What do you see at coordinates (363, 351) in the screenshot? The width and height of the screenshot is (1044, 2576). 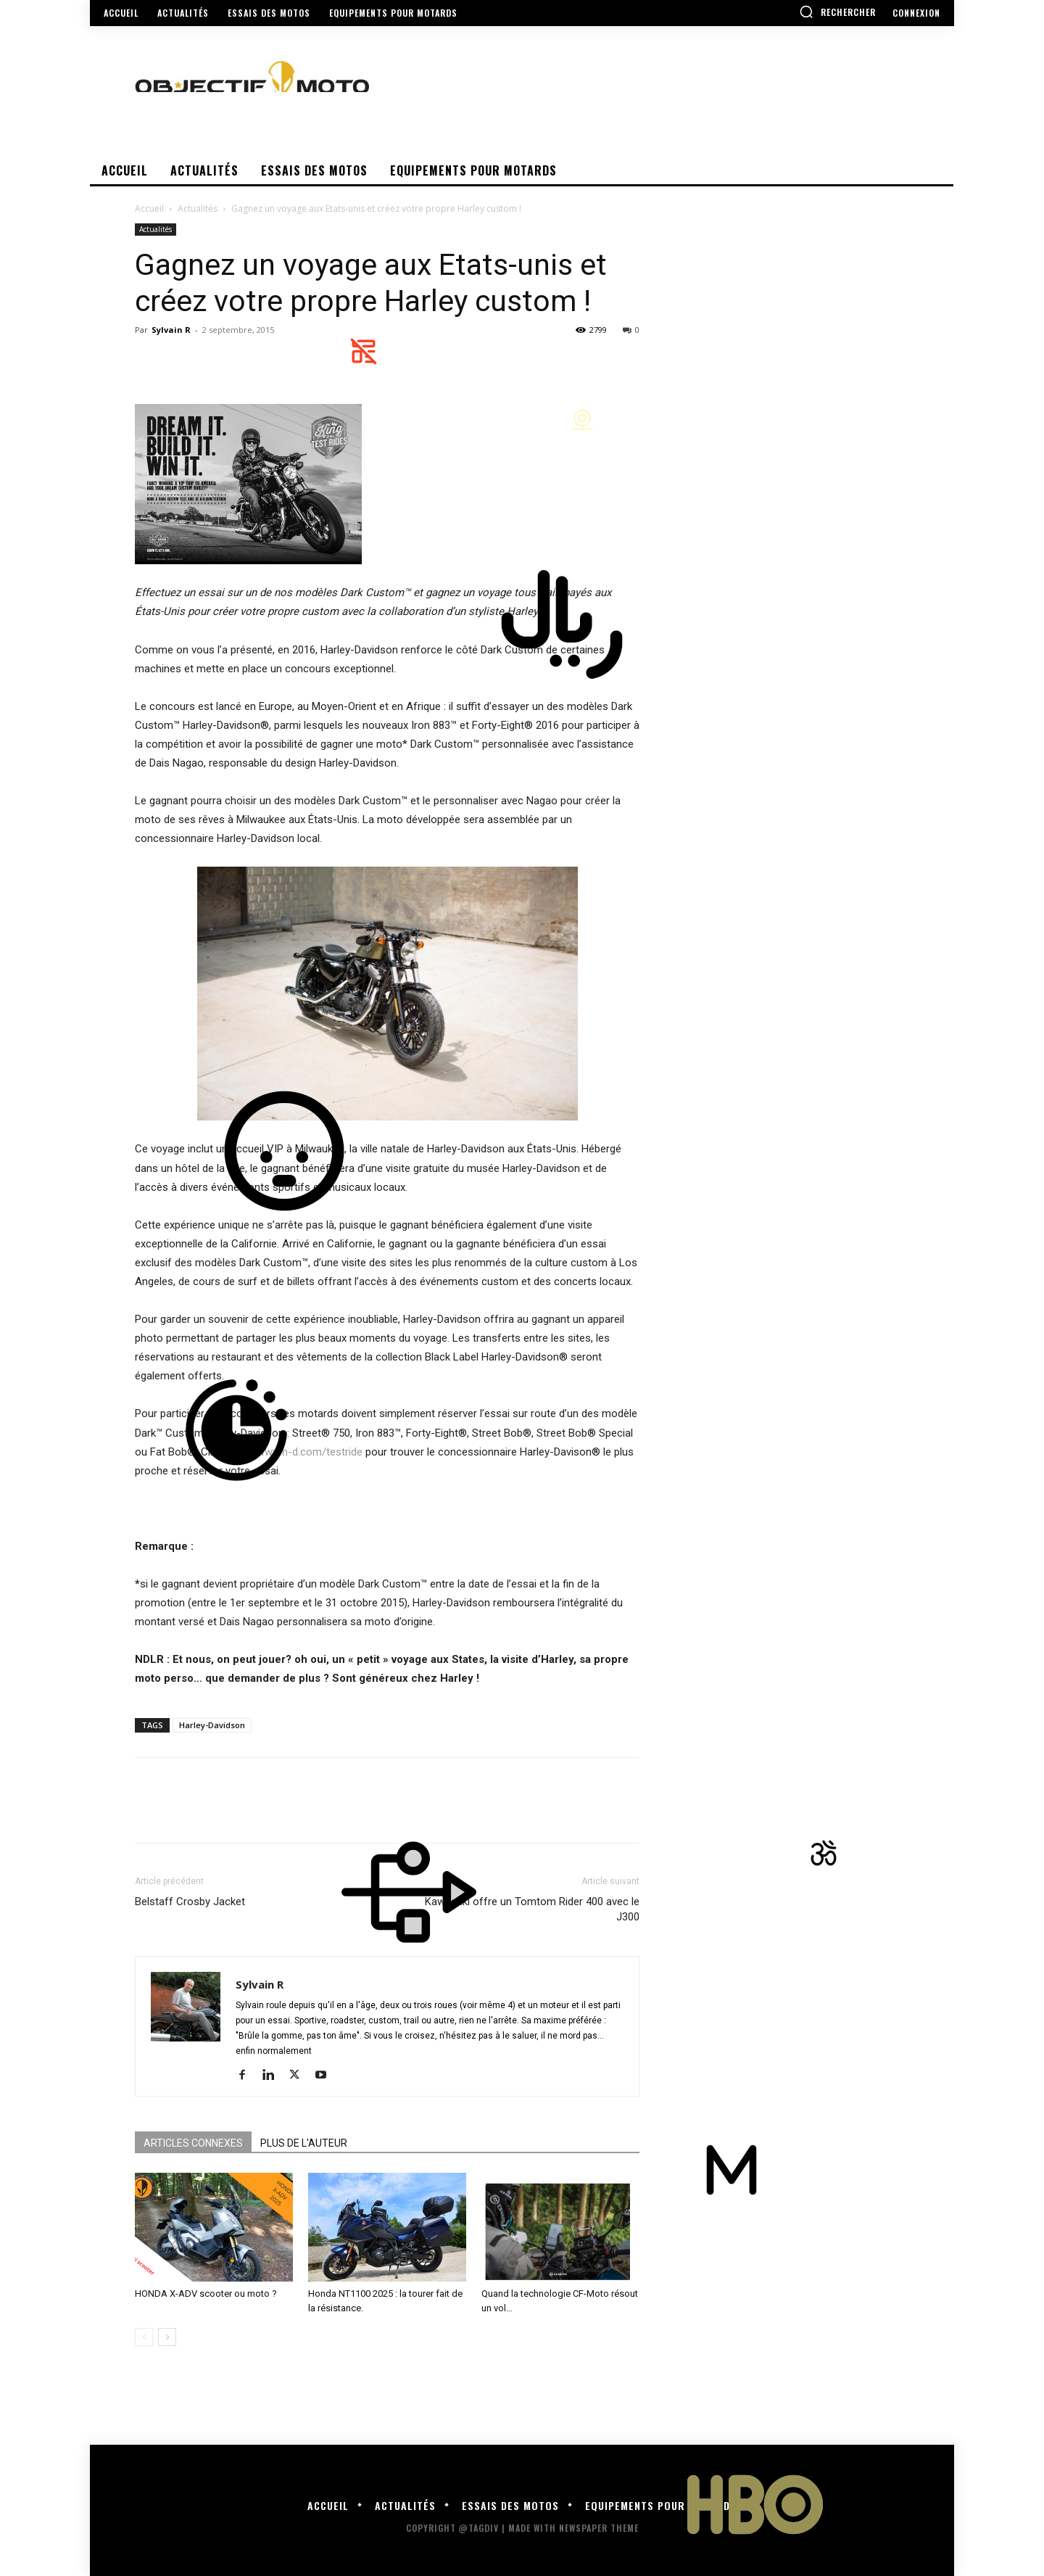 I see `disable template mode` at bounding box center [363, 351].